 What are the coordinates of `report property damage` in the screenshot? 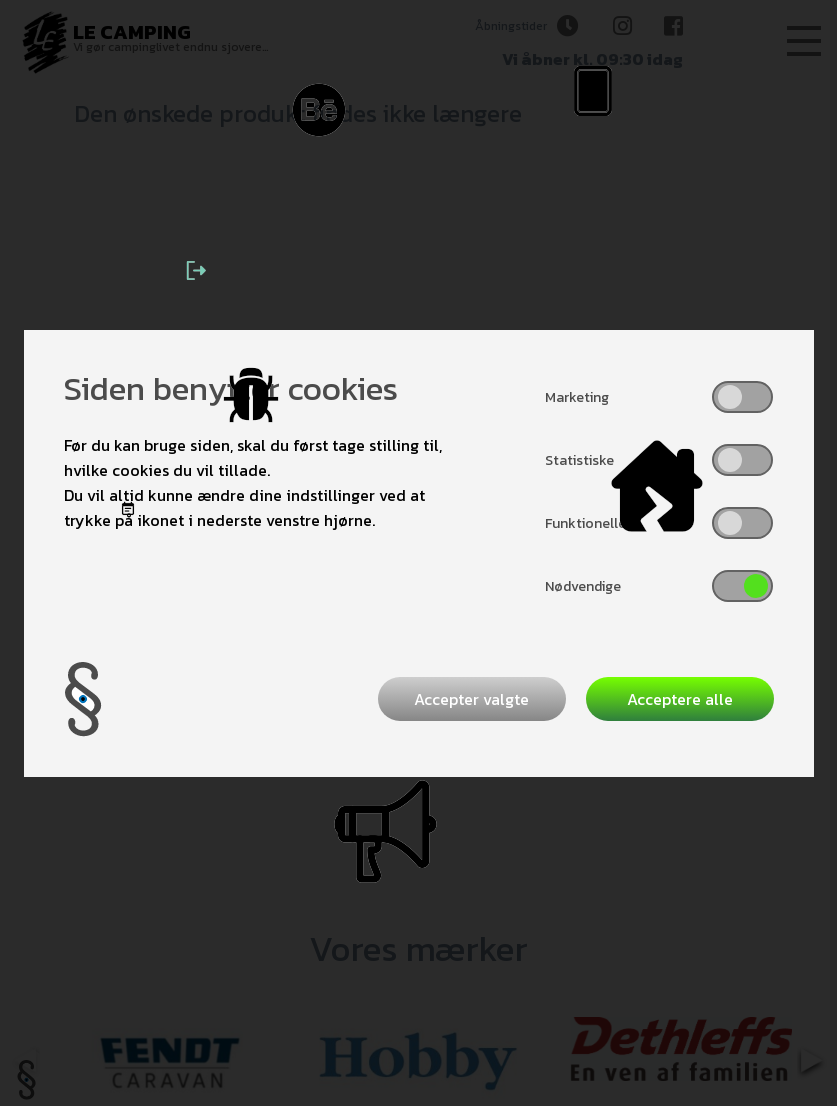 It's located at (657, 486).